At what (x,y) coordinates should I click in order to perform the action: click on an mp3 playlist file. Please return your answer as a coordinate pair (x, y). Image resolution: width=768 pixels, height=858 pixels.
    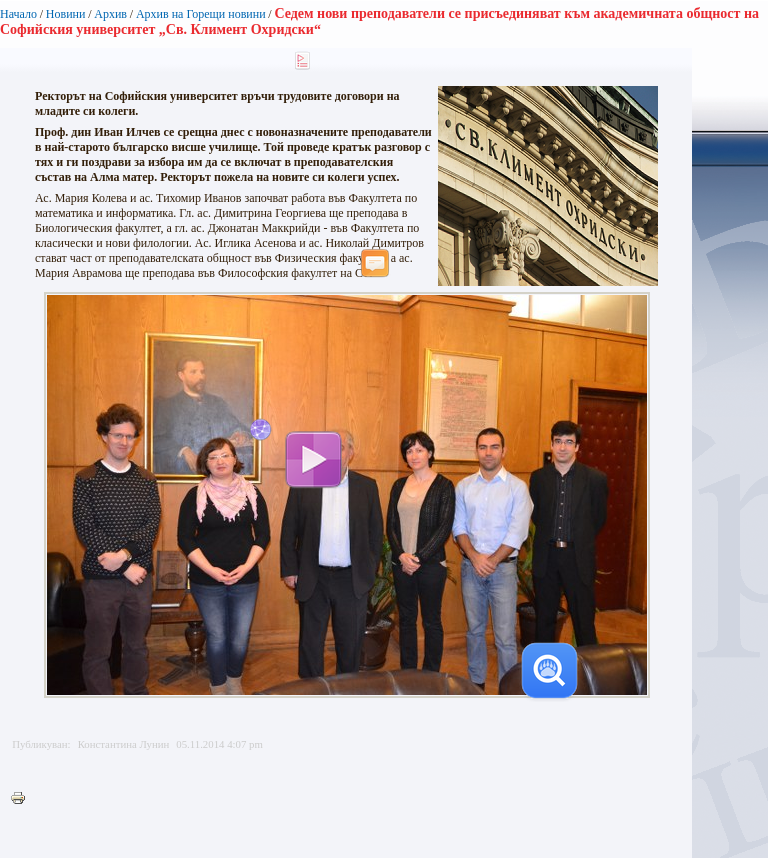
    Looking at the image, I should click on (302, 60).